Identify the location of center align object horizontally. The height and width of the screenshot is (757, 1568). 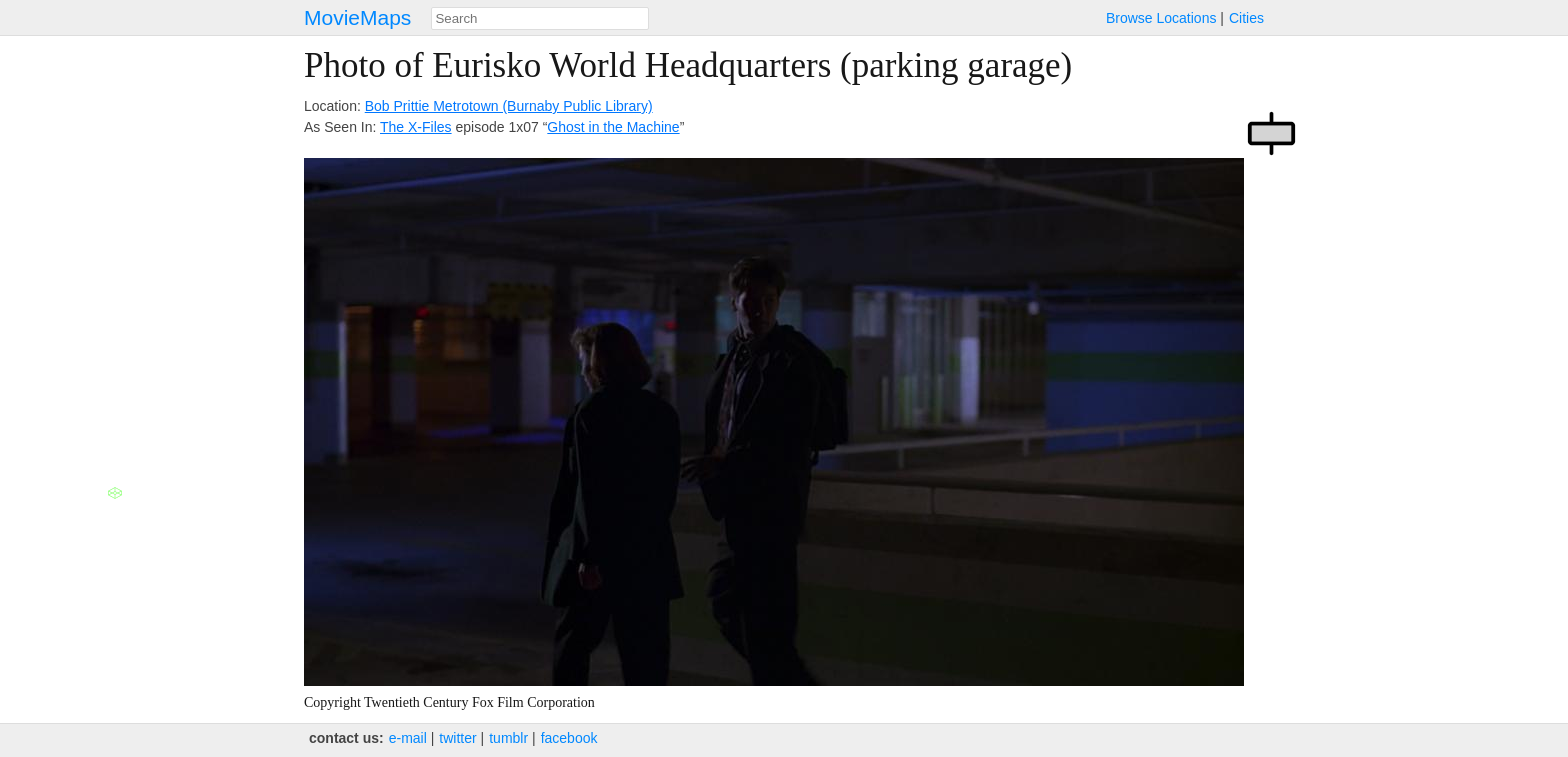
(1271, 133).